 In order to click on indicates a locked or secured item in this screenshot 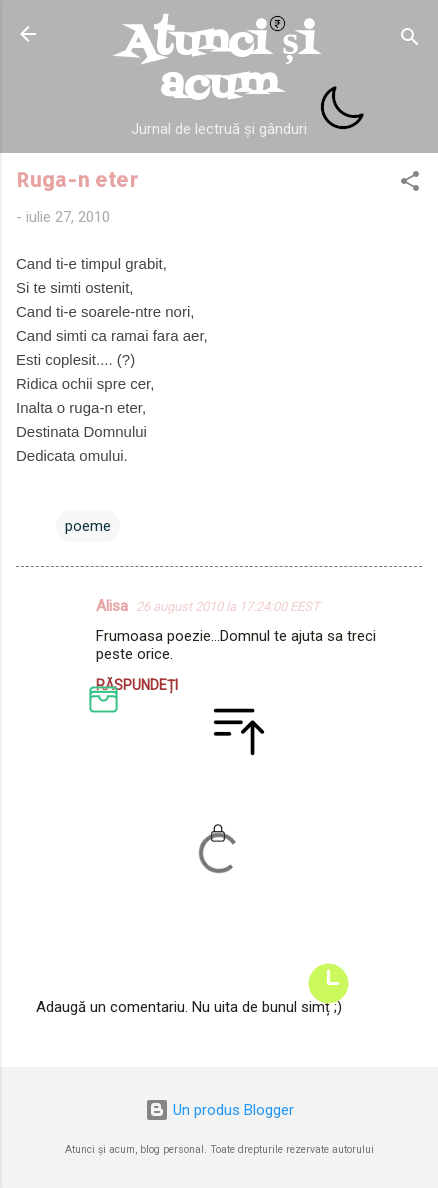, I will do `click(218, 833)`.